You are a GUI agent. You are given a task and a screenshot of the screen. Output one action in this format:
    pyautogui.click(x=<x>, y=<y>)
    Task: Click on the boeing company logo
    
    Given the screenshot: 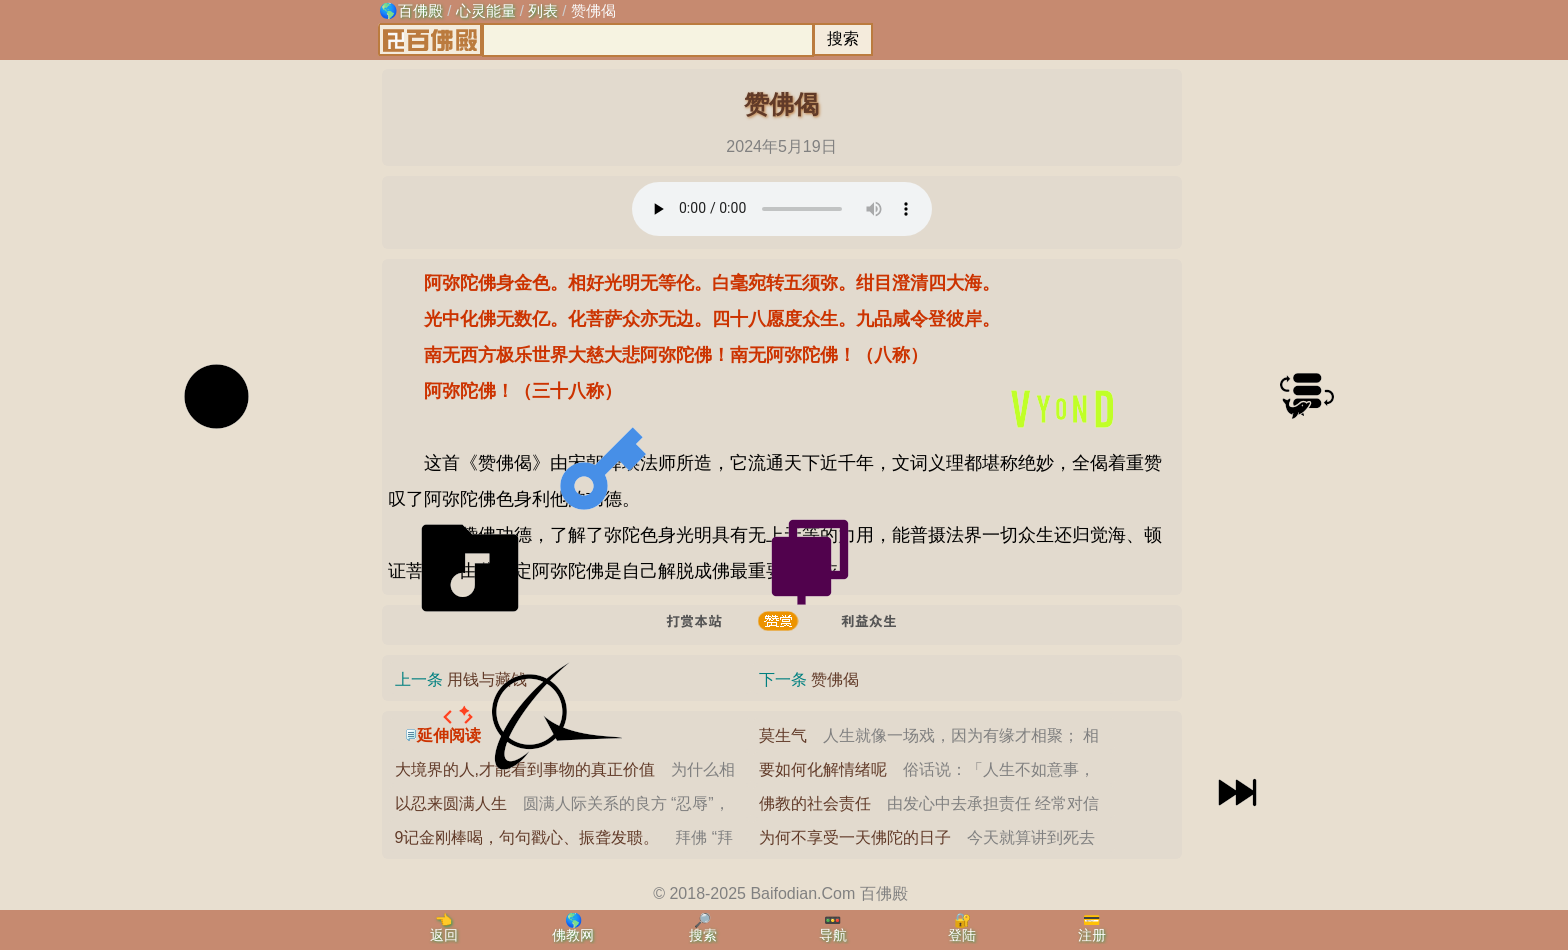 What is the action you would take?
    pyautogui.click(x=557, y=716)
    